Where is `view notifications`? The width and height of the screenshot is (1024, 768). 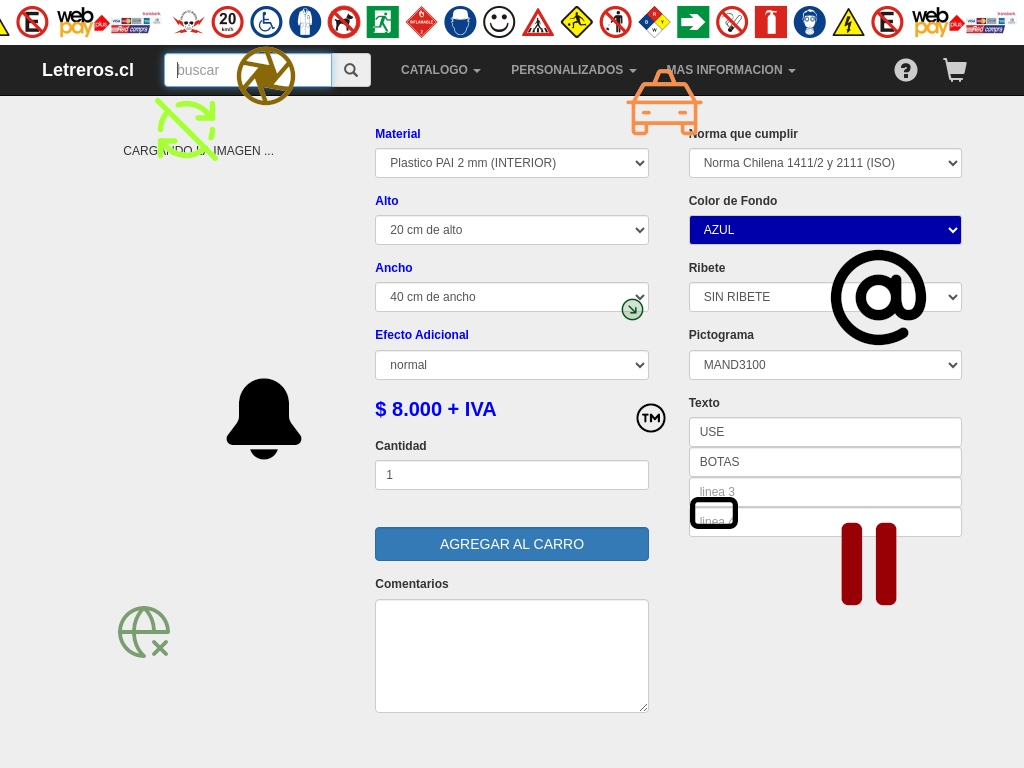
view notifications is located at coordinates (264, 420).